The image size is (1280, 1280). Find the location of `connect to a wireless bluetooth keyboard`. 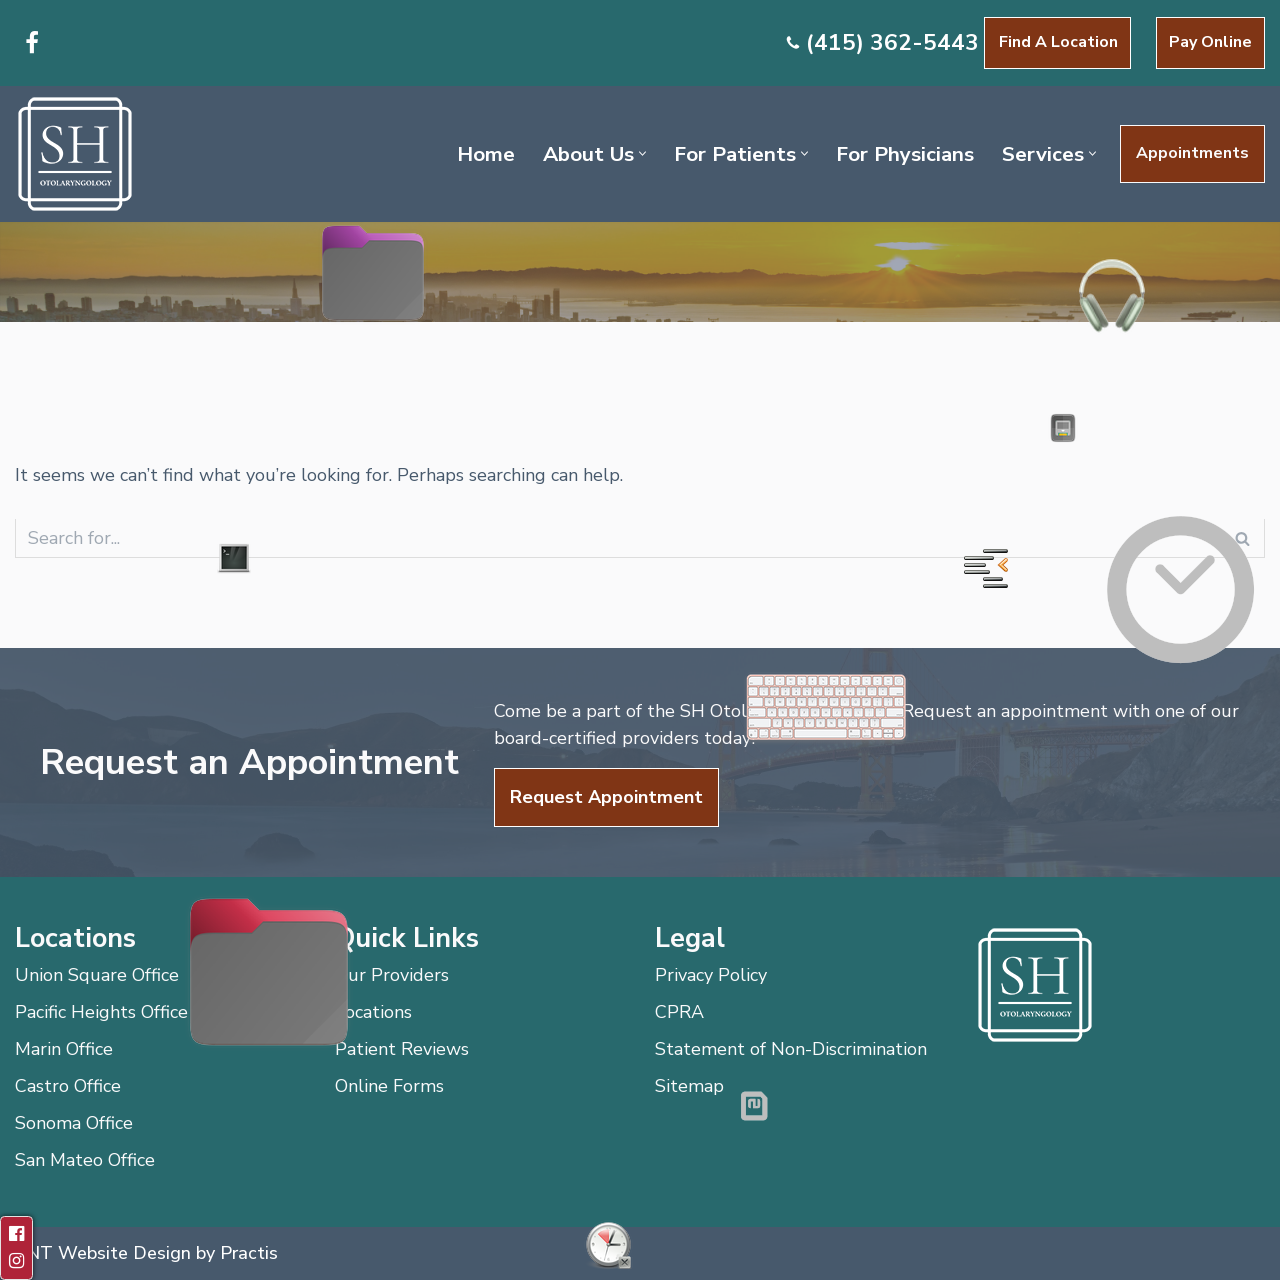

connect to a wireless bluetooth keyboard is located at coordinates (826, 707).